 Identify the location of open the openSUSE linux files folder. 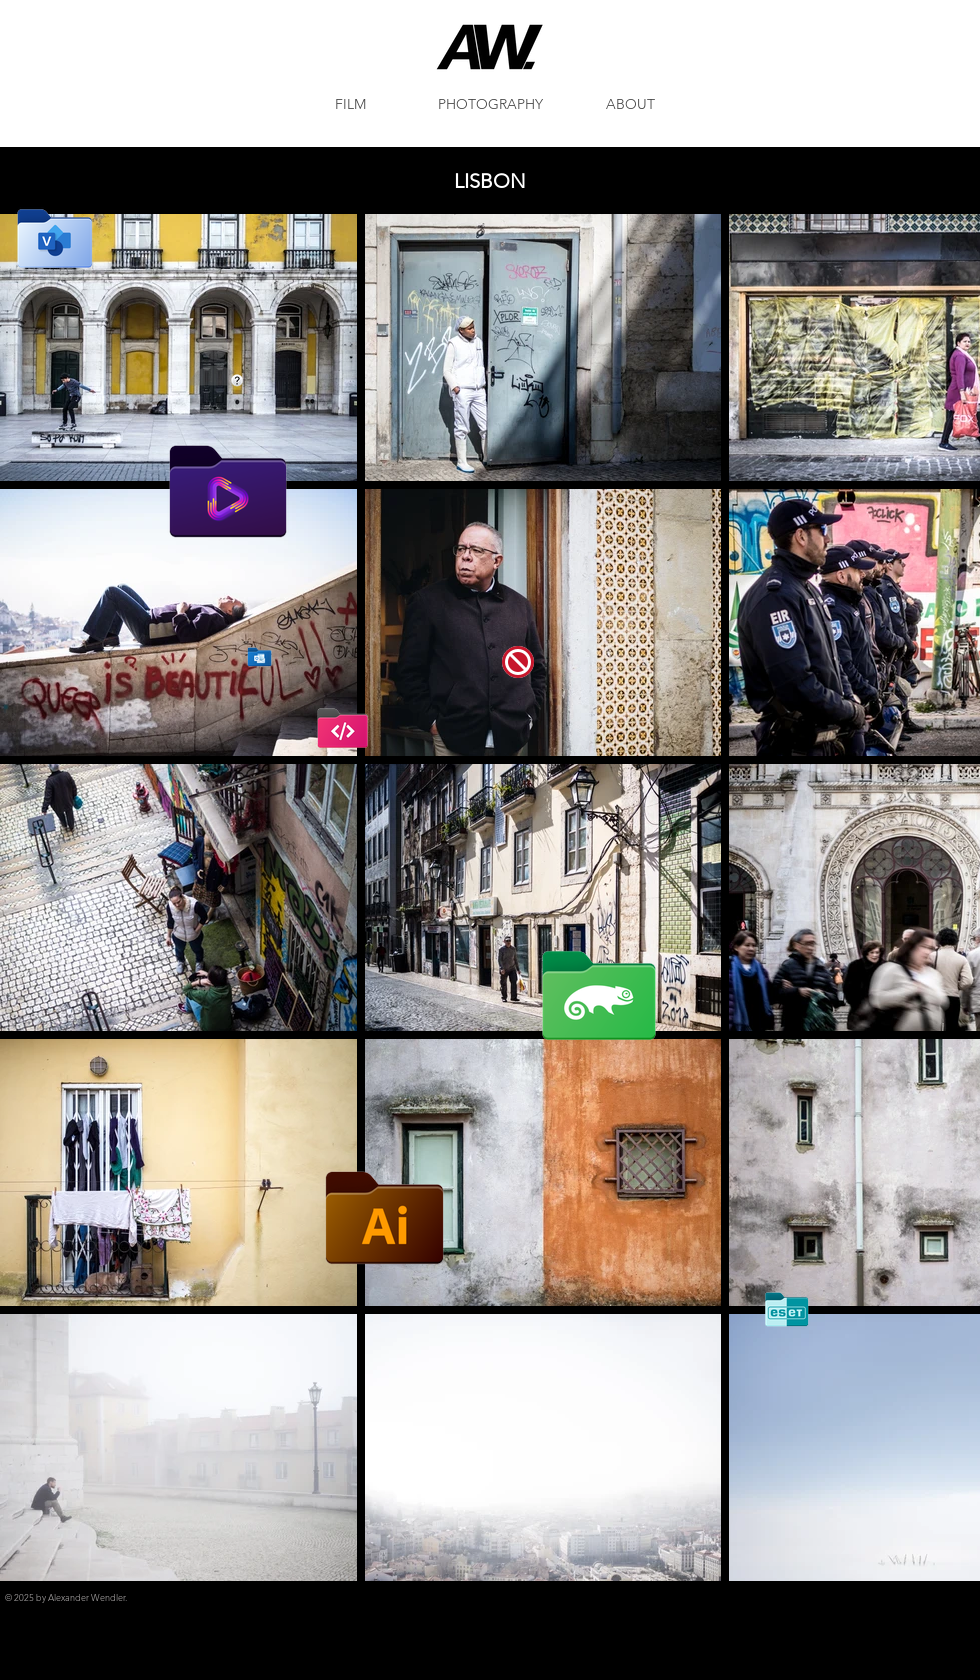
(598, 998).